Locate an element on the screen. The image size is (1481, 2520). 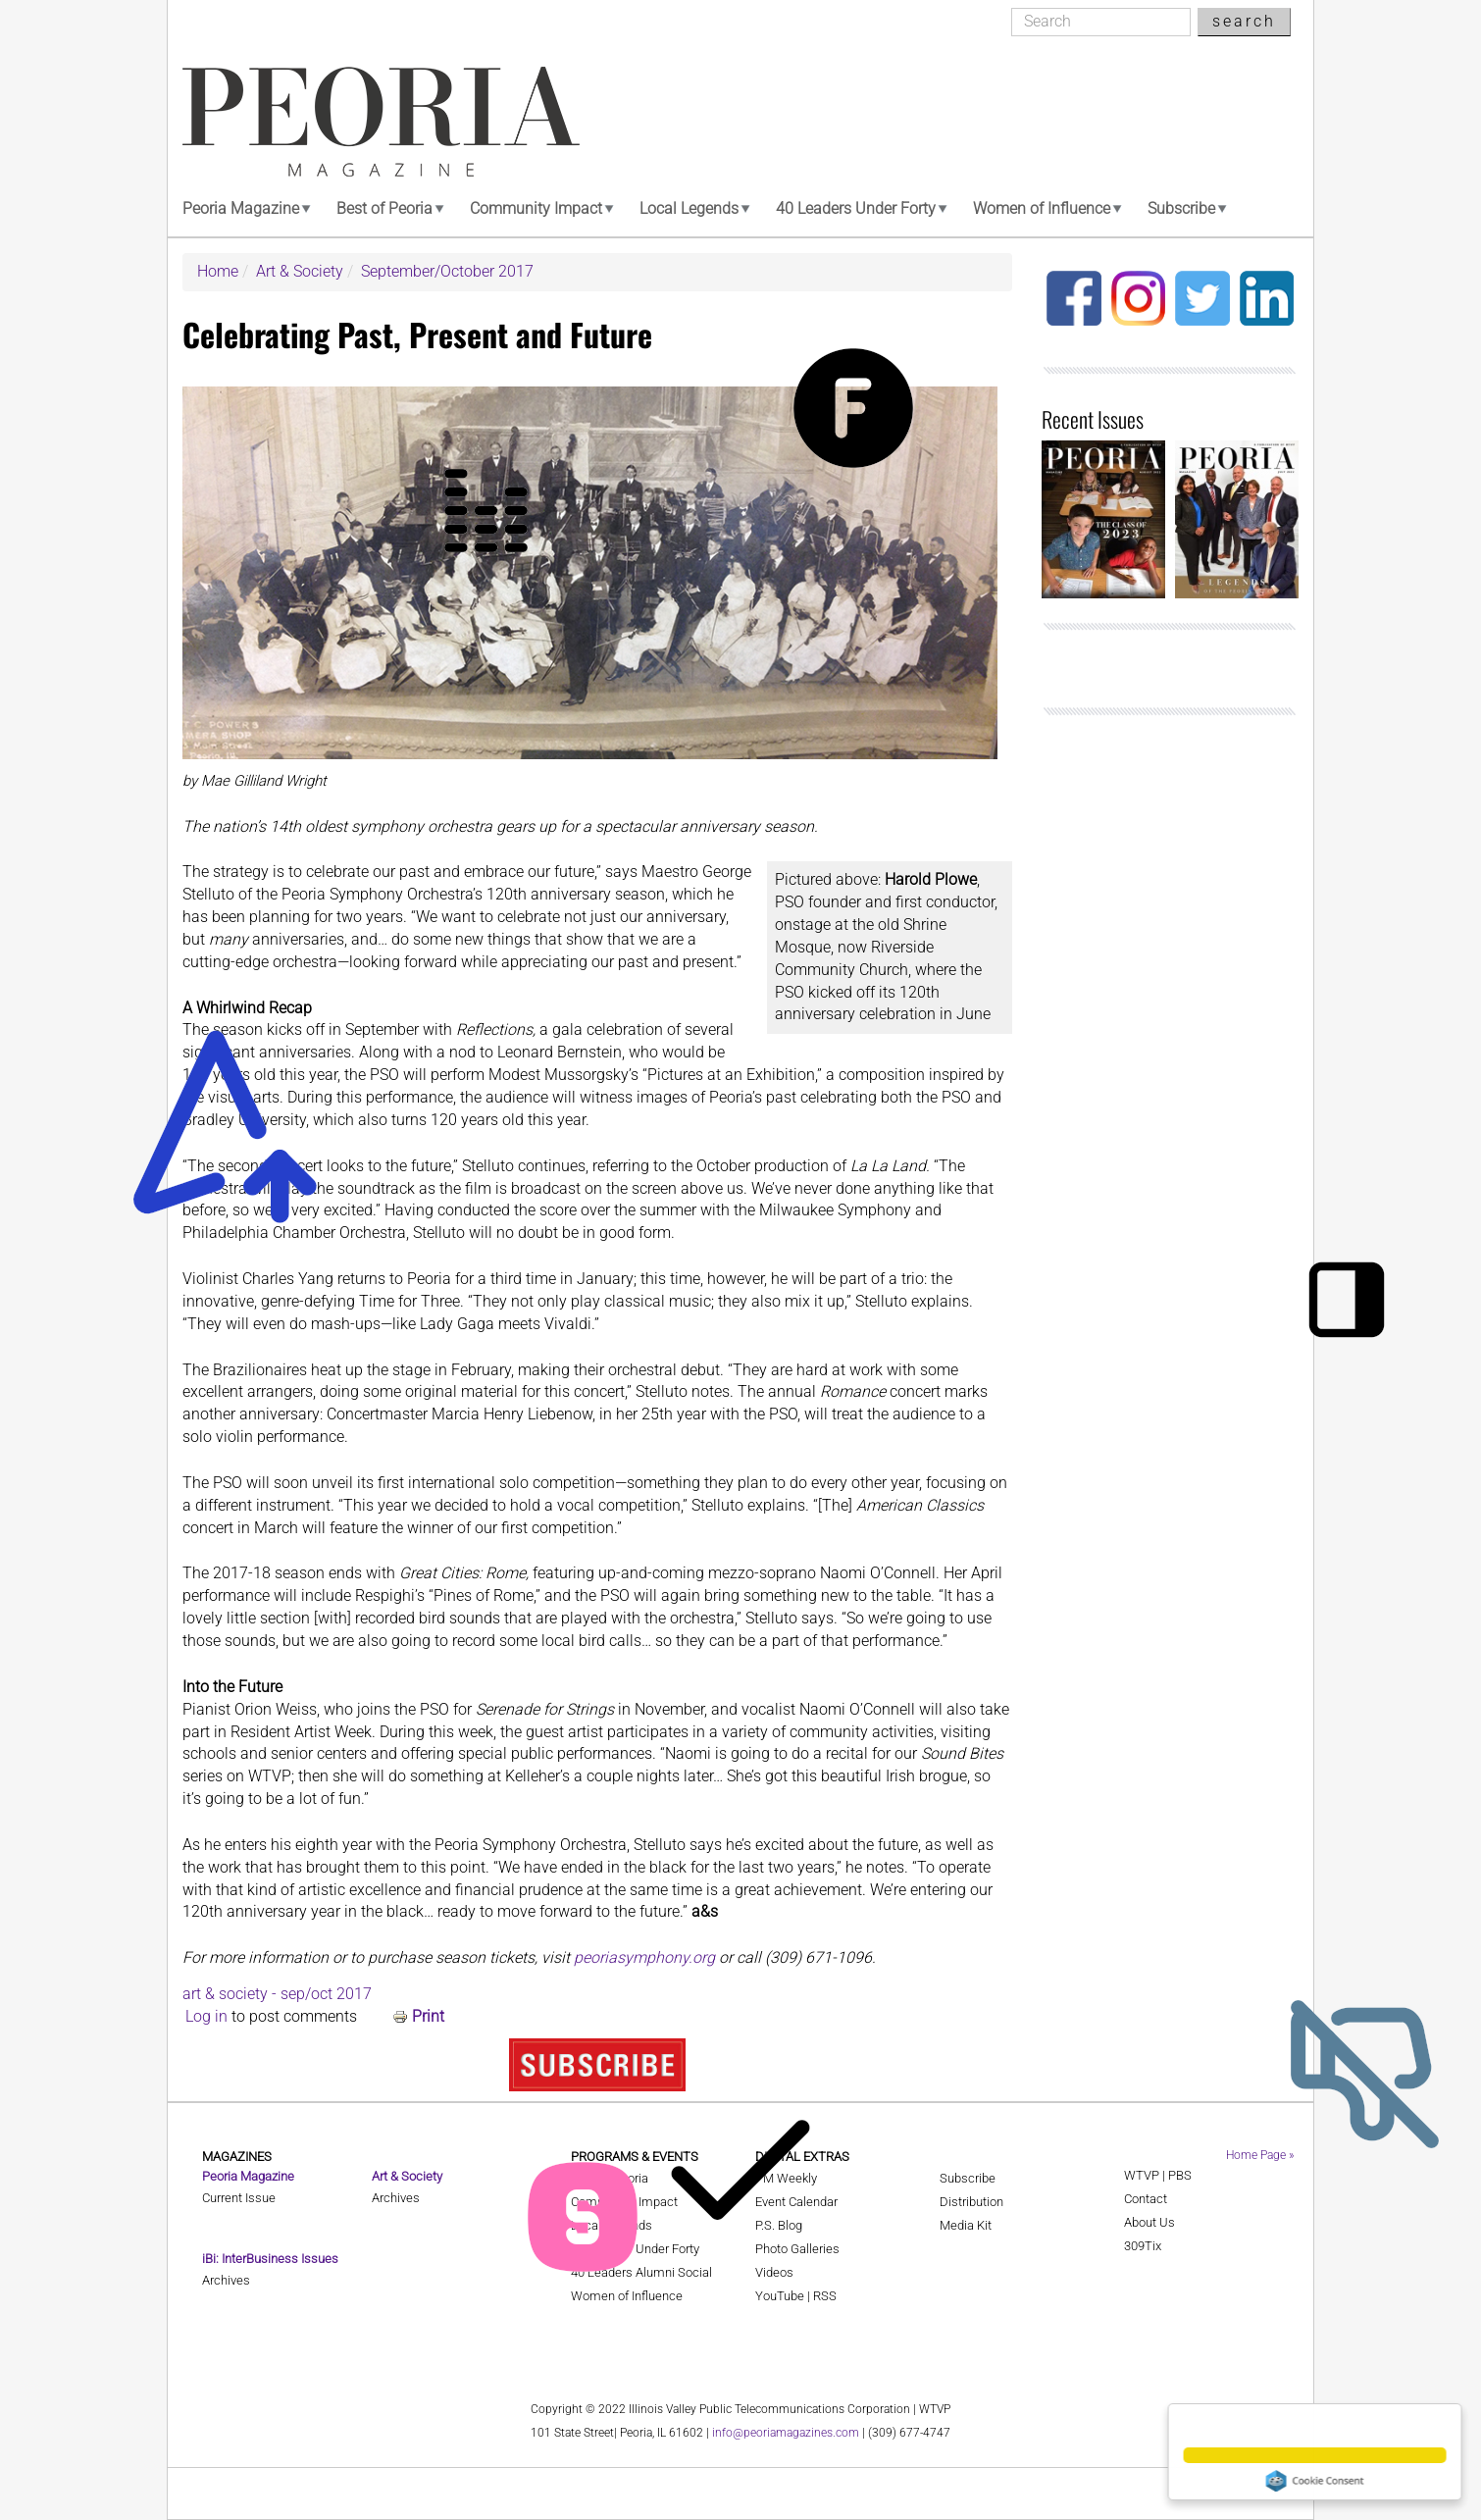
confirm or submit an action is located at coordinates (740, 2174).